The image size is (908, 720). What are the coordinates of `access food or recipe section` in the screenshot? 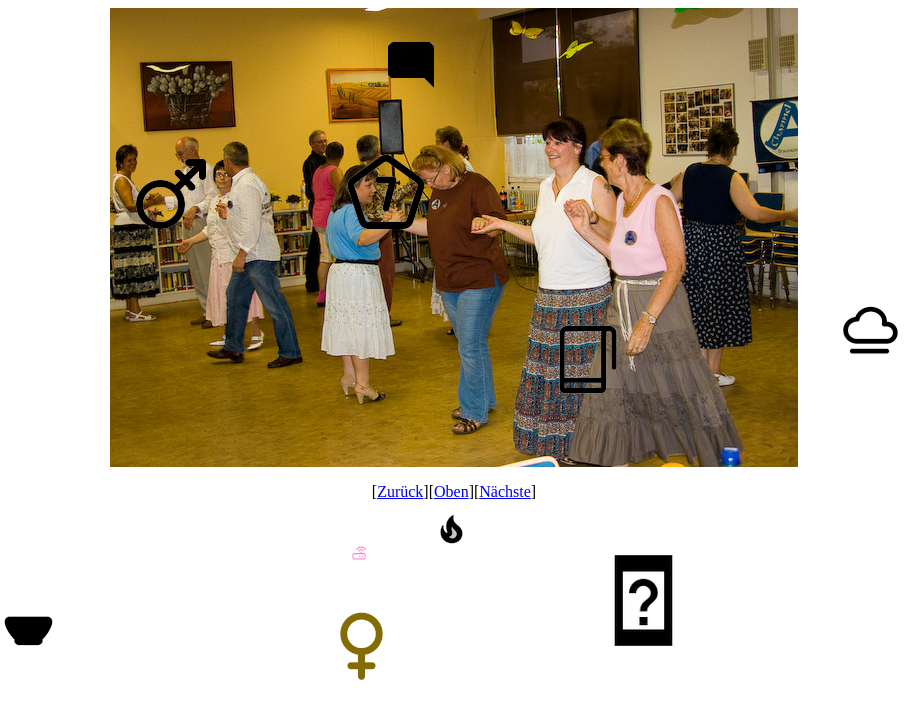 It's located at (28, 628).